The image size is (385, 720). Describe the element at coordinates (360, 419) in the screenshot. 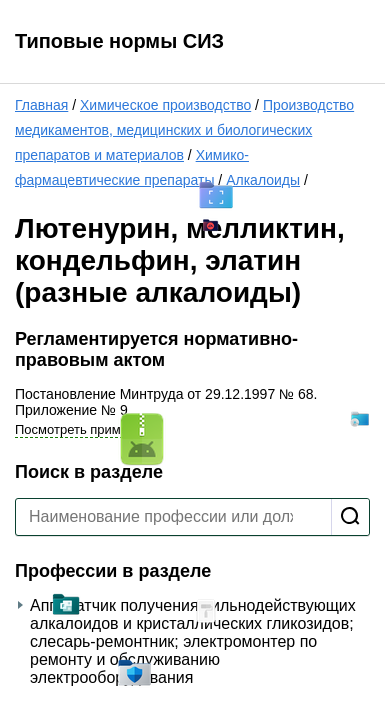

I see `folder containing program installation files` at that location.